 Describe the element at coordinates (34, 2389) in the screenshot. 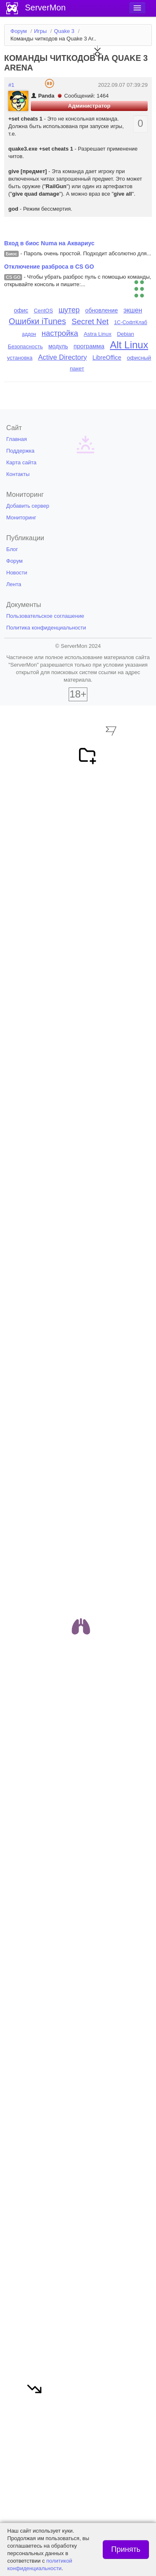

I see `indicates a downward trend or decline in data` at that location.